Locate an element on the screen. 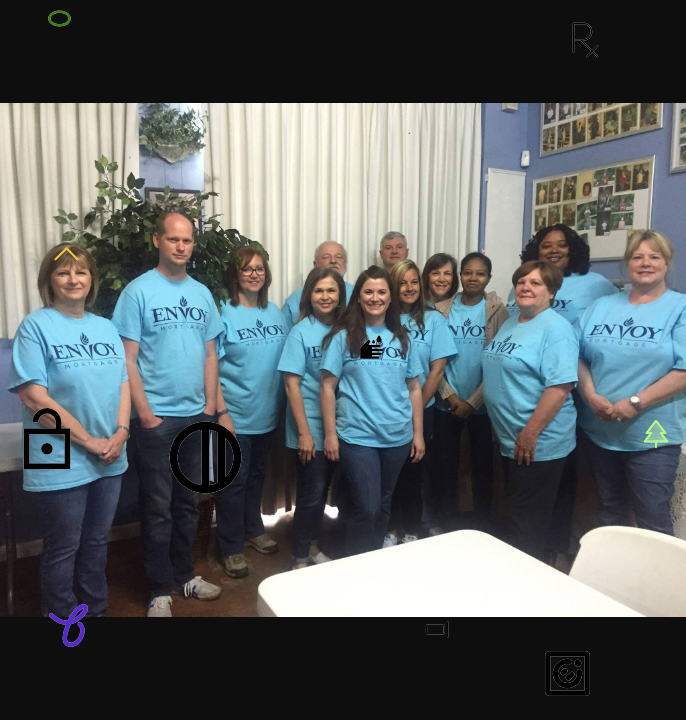 Image resolution: width=686 pixels, height=720 pixels. align content to the right is located at coordinates (437, 629).